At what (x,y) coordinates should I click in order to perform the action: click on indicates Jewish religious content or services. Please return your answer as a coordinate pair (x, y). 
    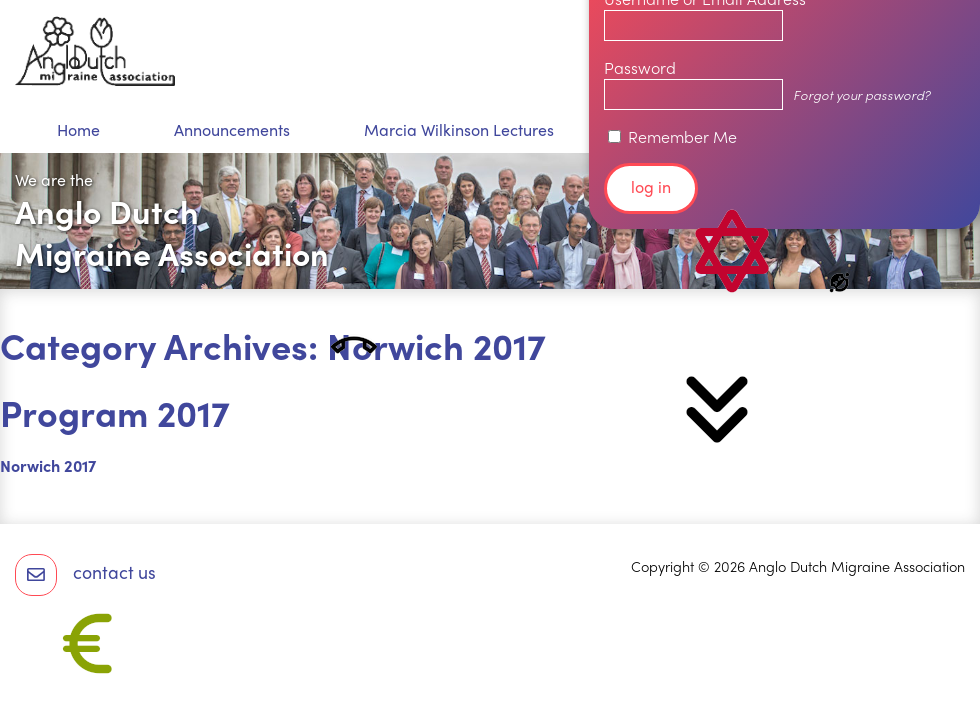
    Looking at the image, I should click on (732, 251).